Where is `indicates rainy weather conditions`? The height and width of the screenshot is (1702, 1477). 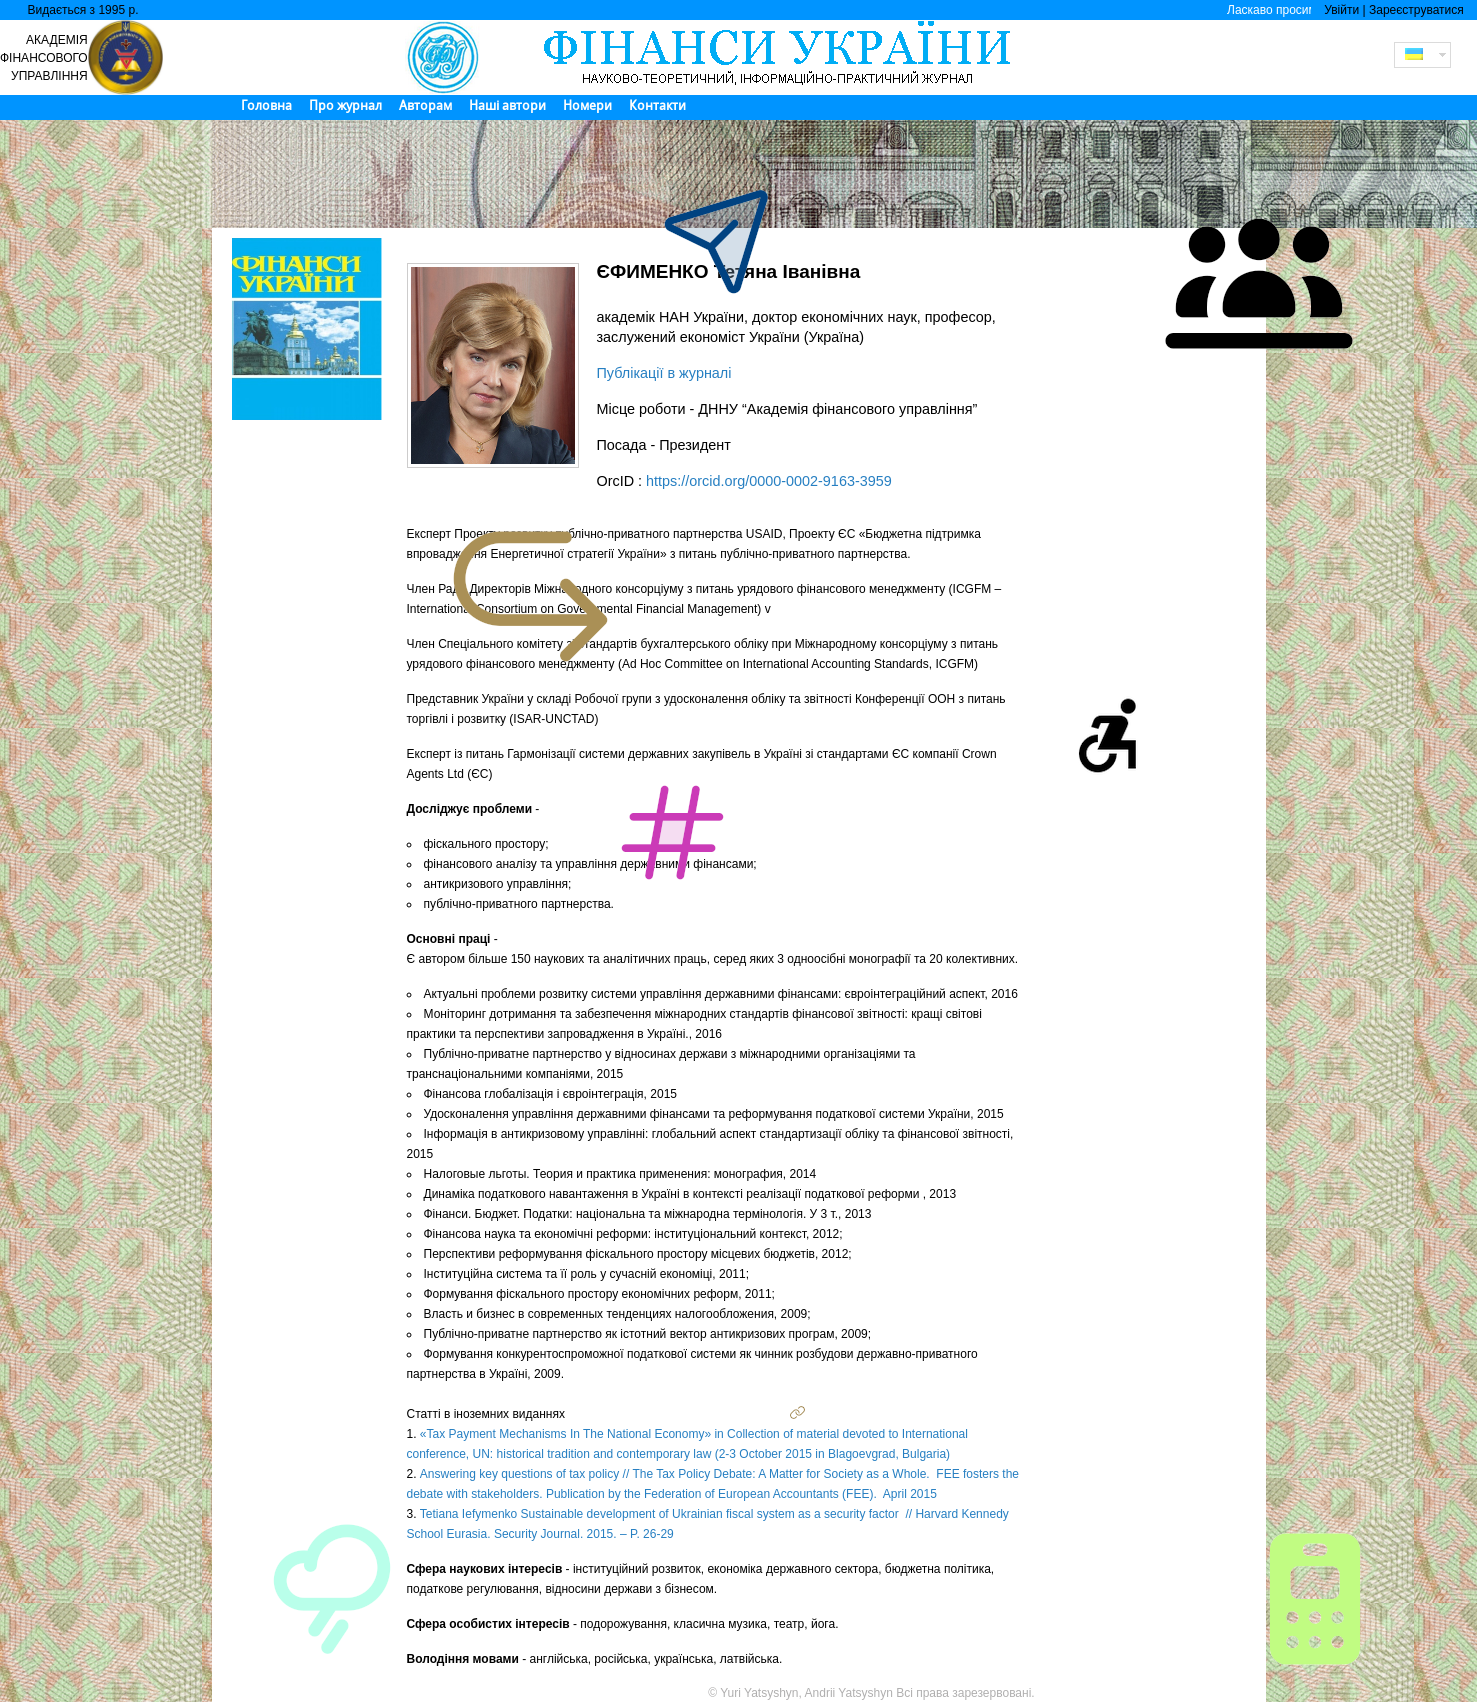 indicates rainy weather conditions is located at coordinates (332, 1587).